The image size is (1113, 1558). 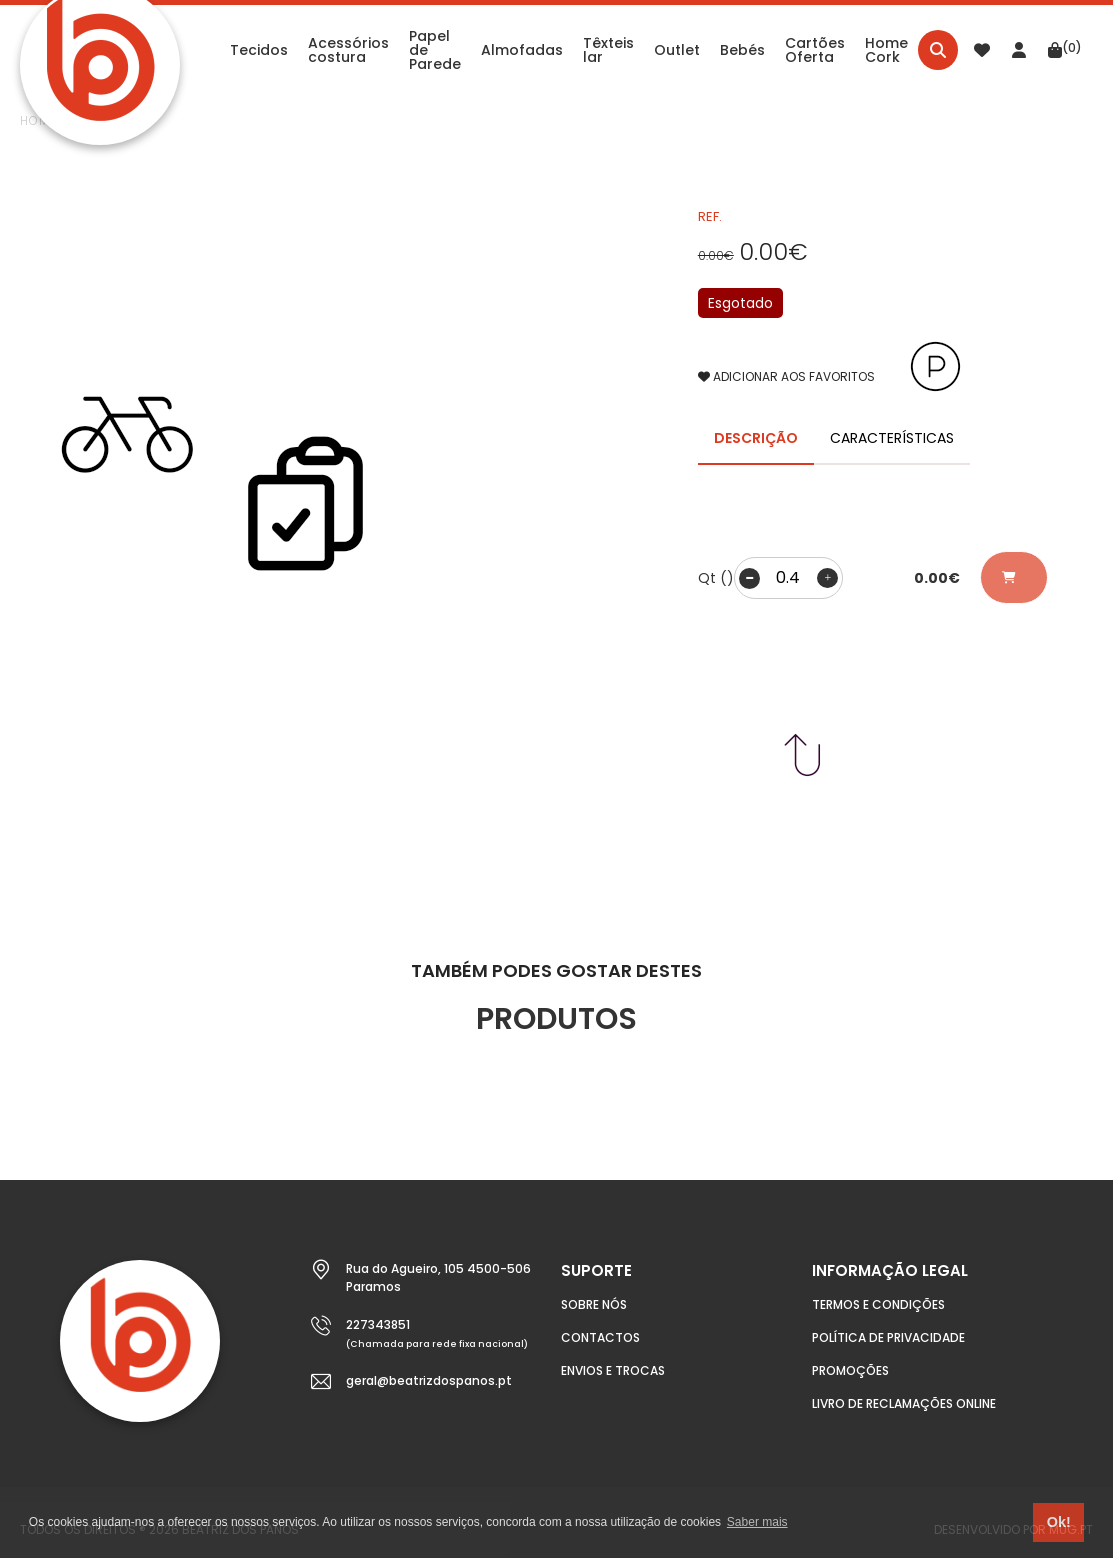 What do you see at coordinates (935, 366) in the screenshot?
I see `parking availability or location indicator` at bounding box center [935, 366].